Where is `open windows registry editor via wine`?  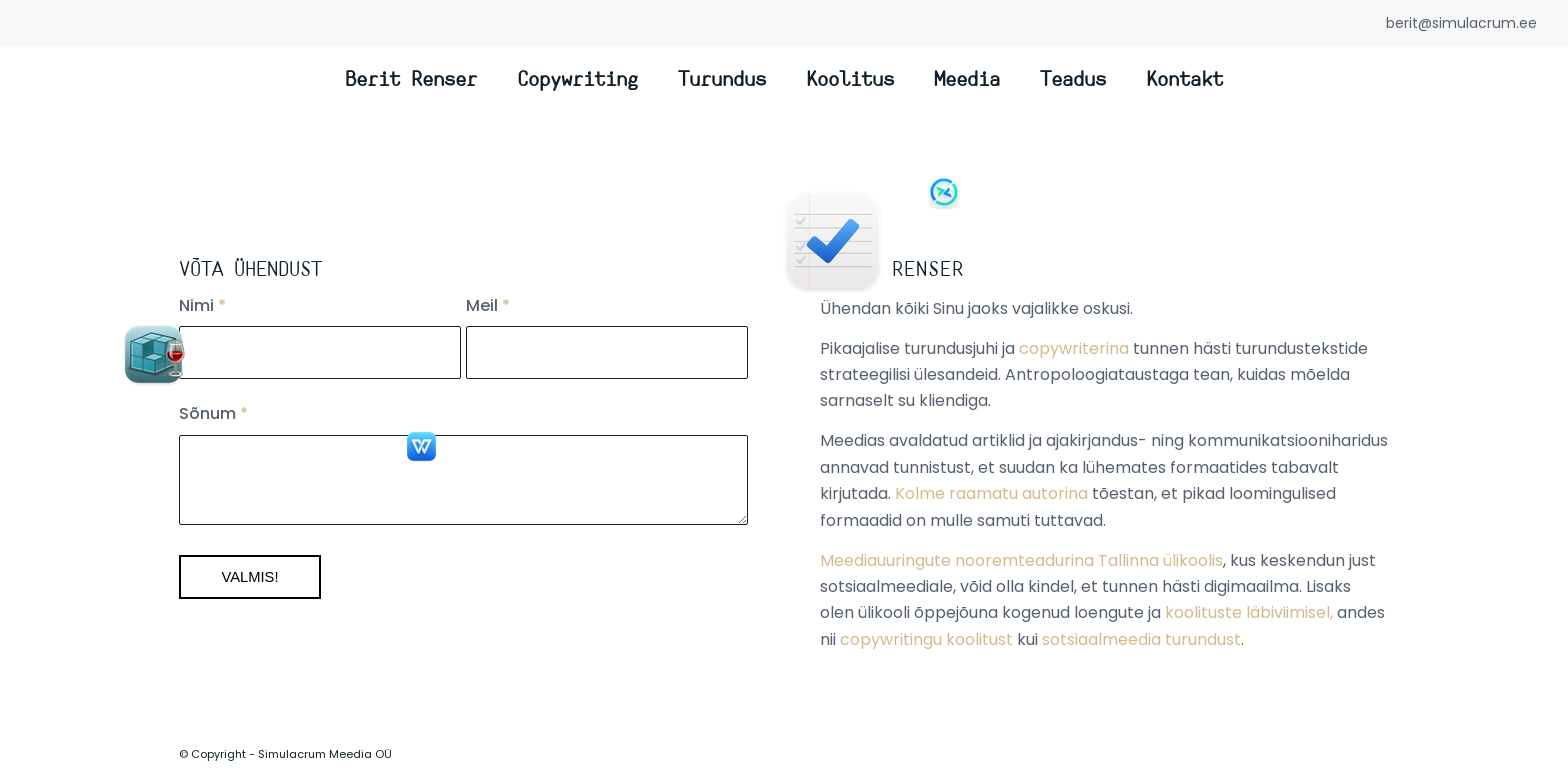 open windows registry editor via wine is located at coordinates (153, 354).